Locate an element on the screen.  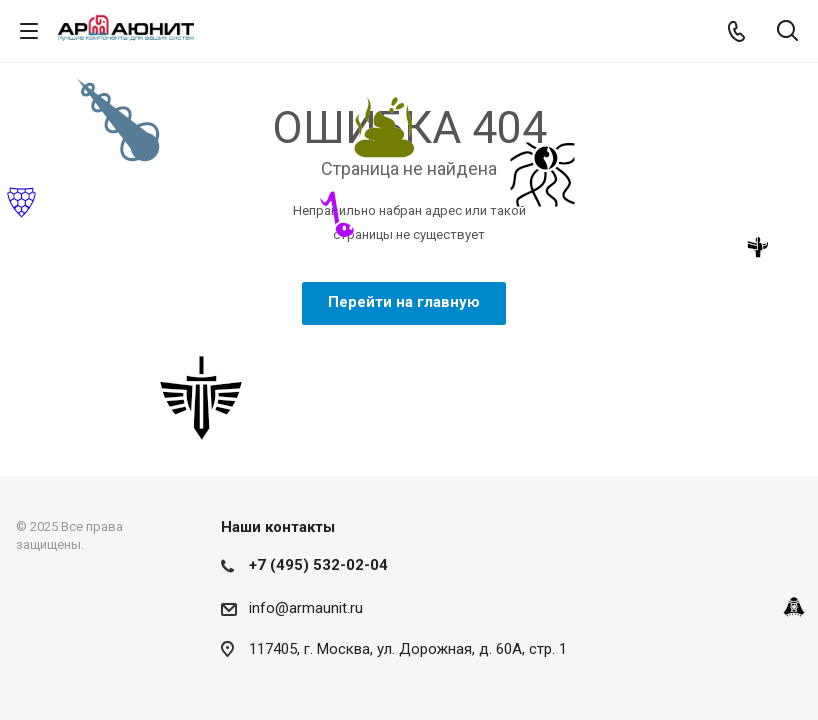
equip or select a weapon in a game inventory is located at coordinates (201, 398).